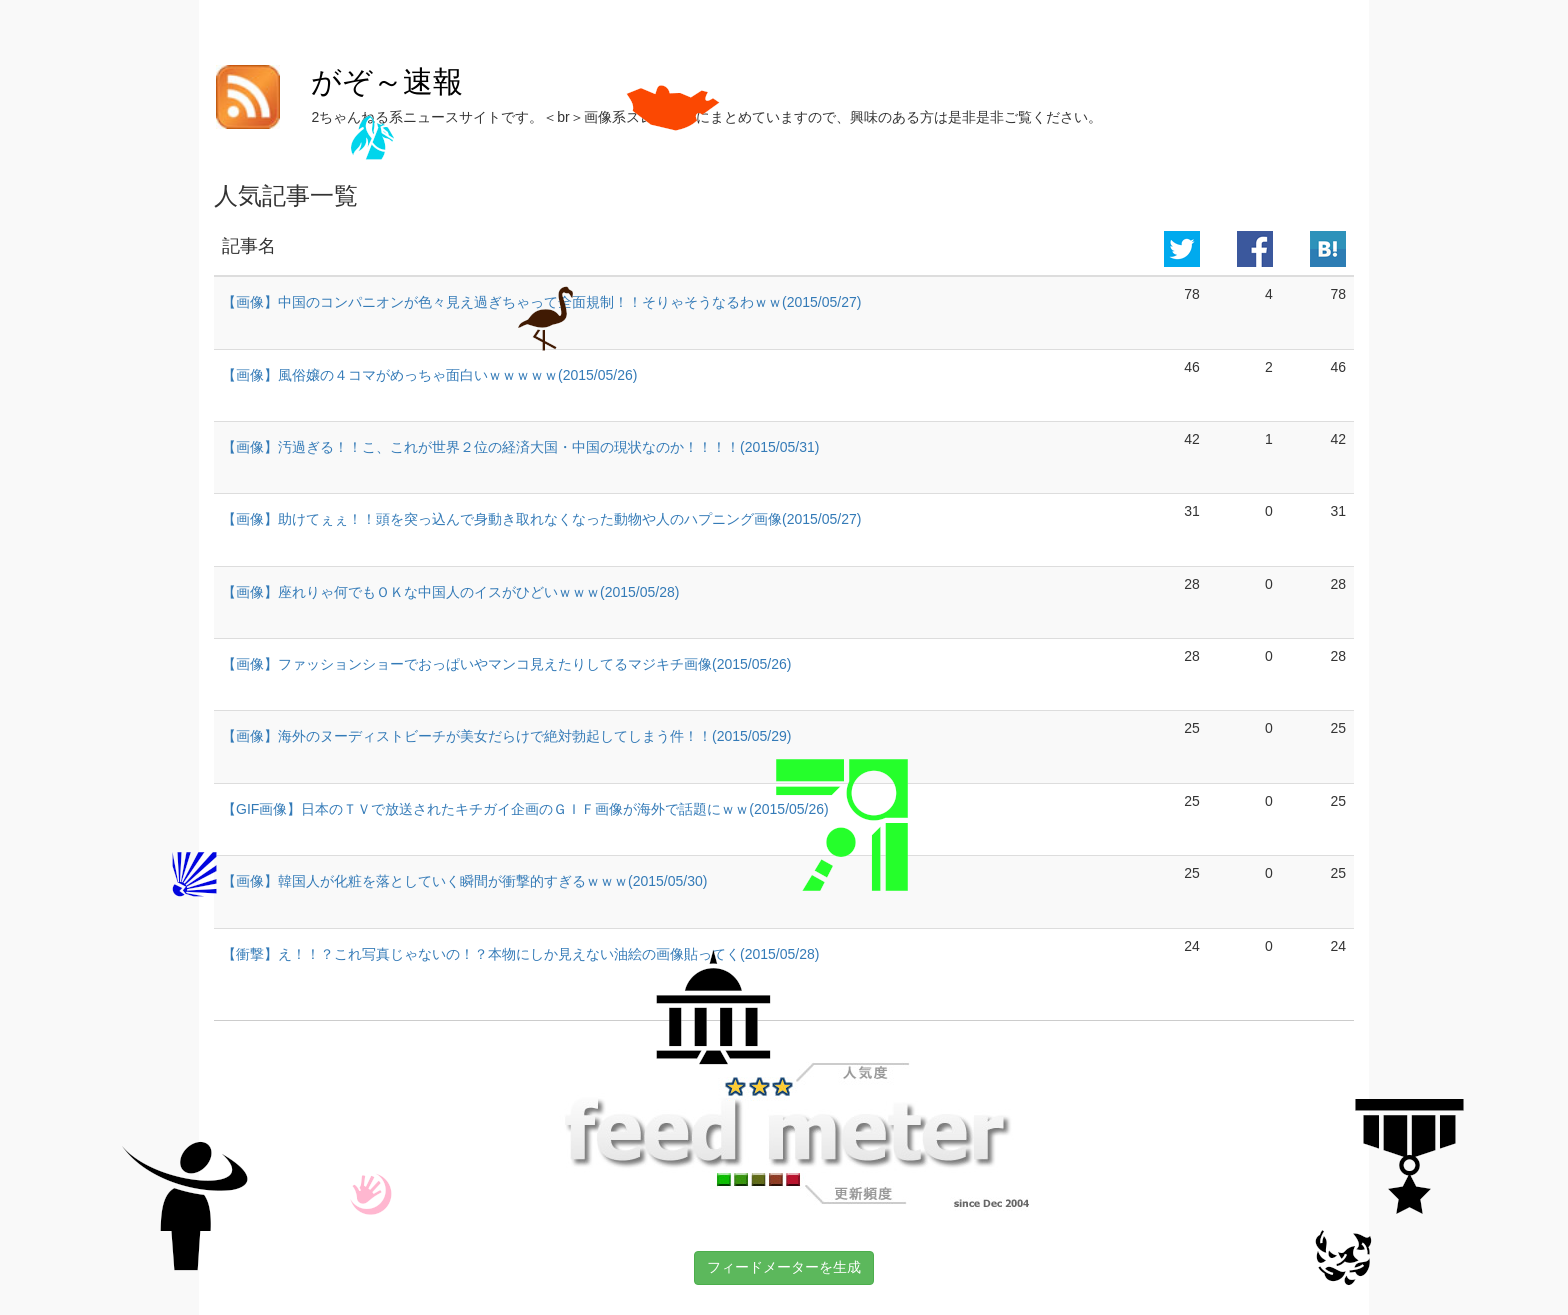 The width and height of the screenshot is (1568, 1315). I want to click on decorative flamingo icon for tropical or summer-themed content, so click(545, 318).